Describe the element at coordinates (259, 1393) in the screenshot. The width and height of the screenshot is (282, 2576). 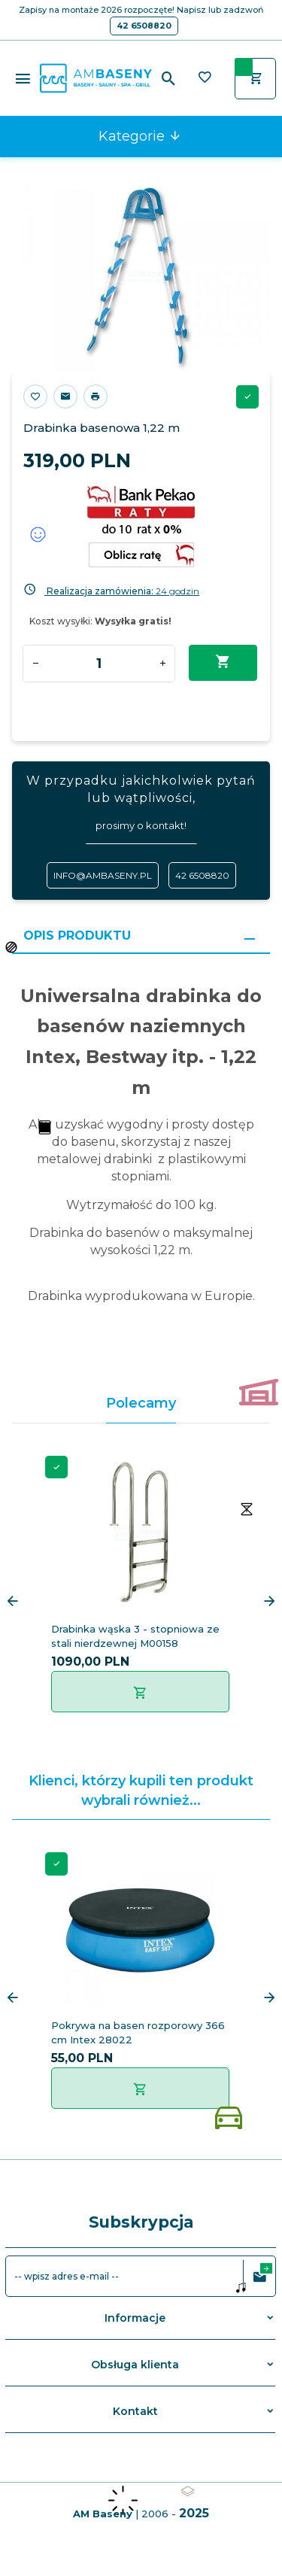
I see `access warehouse or storage inventory` at that location.